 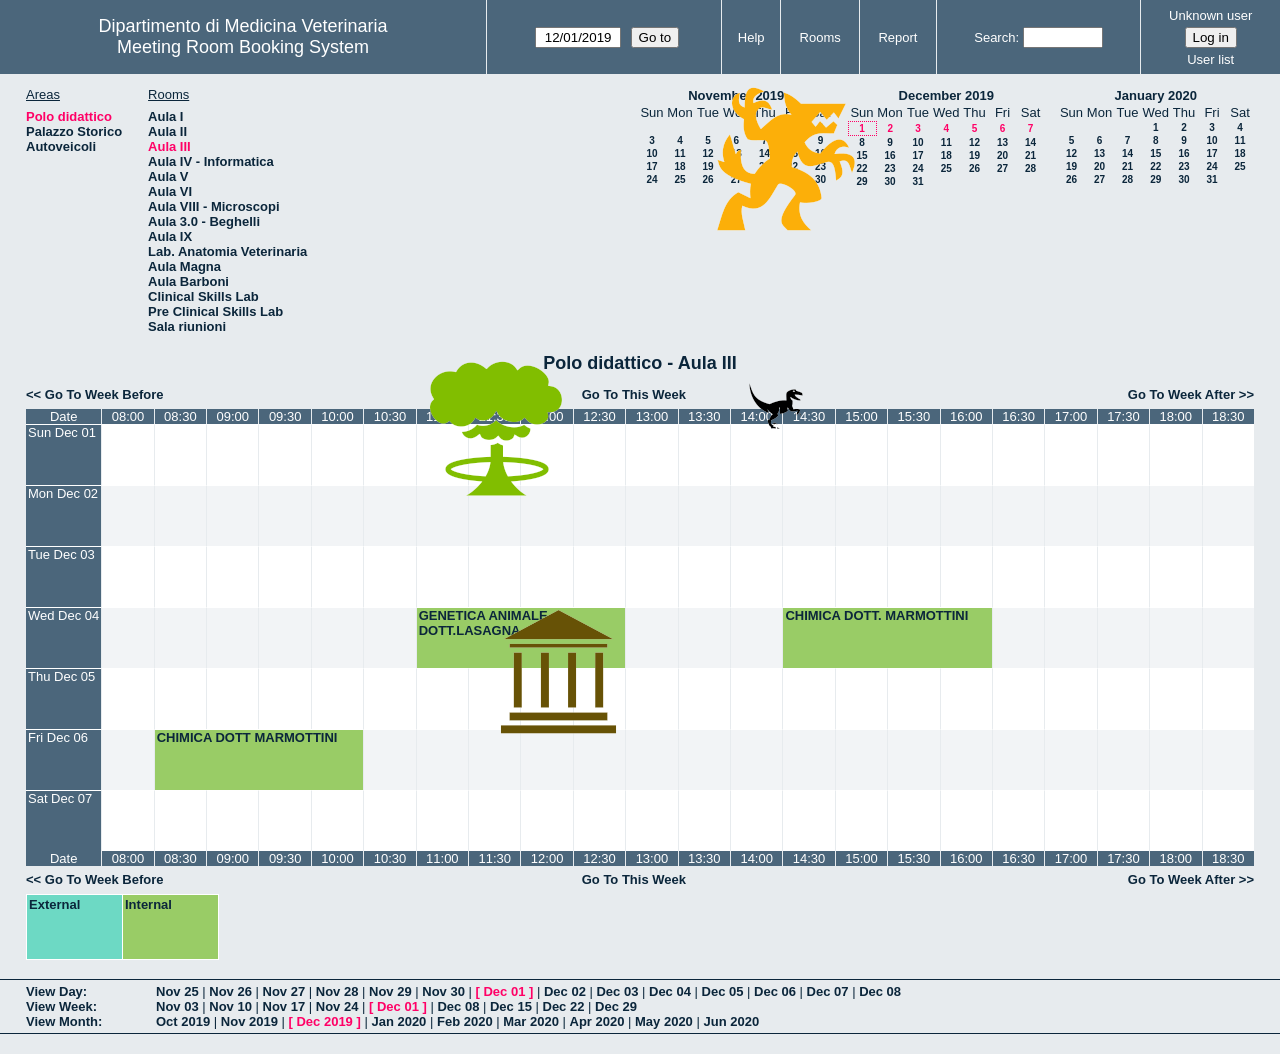 What do you see at coordinates (786, 159) in the screenshot?
I see `select werewolf character or role` at bounding box center [786, 159].